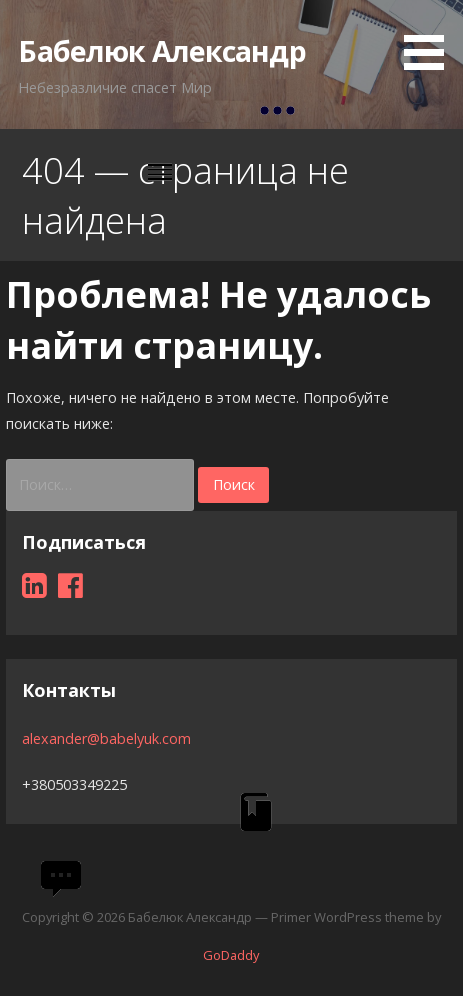  Describe the element at coordinates (277, 110) in the screenshot. I see `access more options or actions` at that location.